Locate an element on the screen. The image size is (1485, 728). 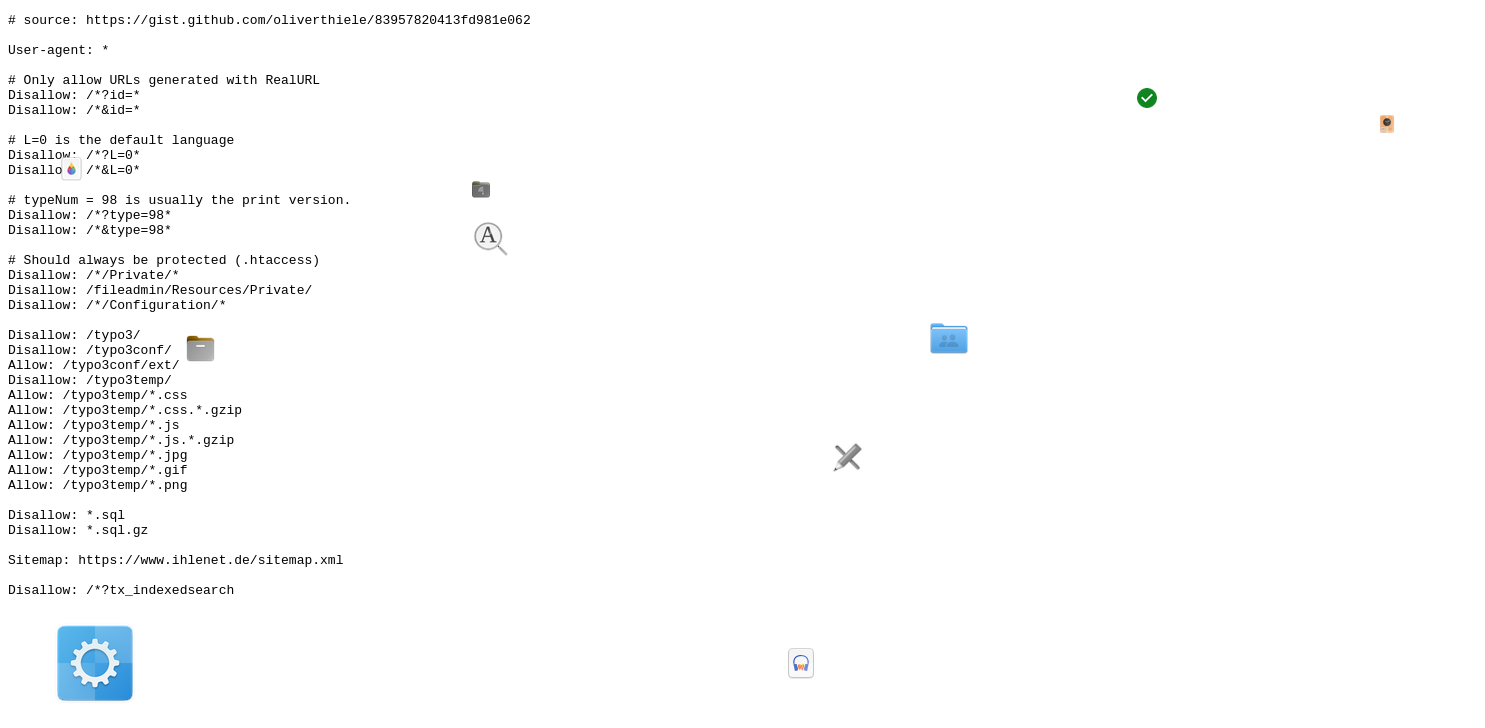
audacity audio project file is located at coordinates (801, 663).